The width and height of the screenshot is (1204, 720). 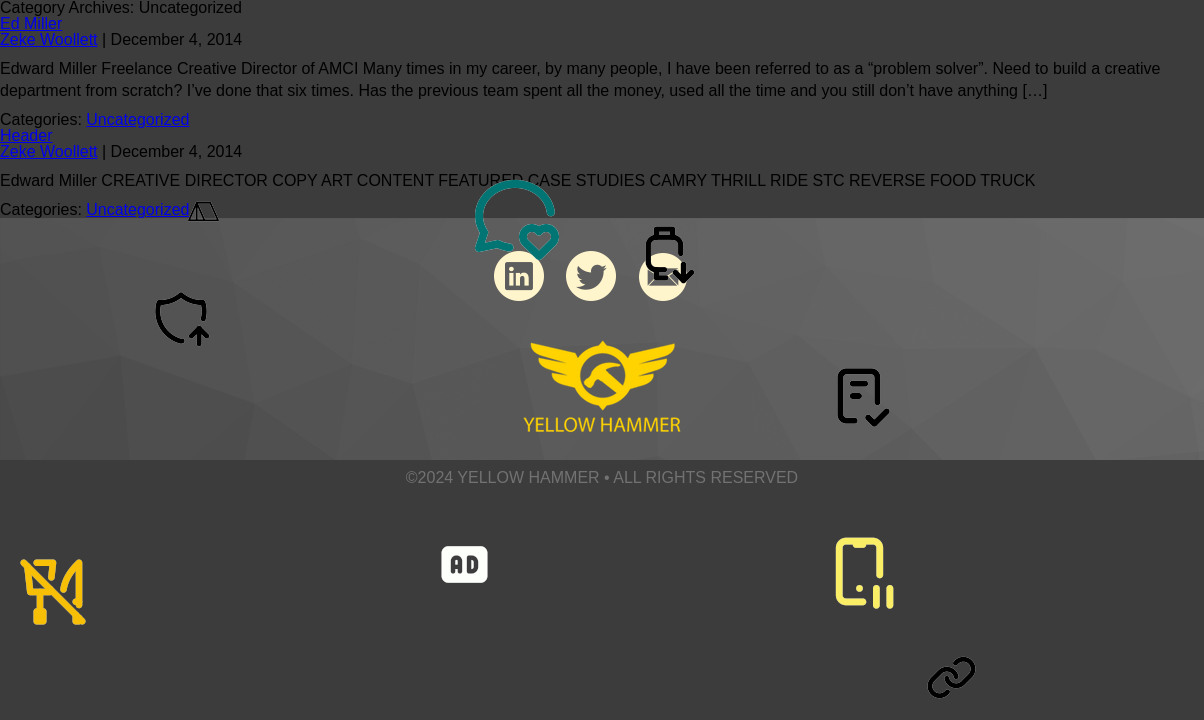 I want to click on view camping or outdoor locations, so click(x=203, y=212).